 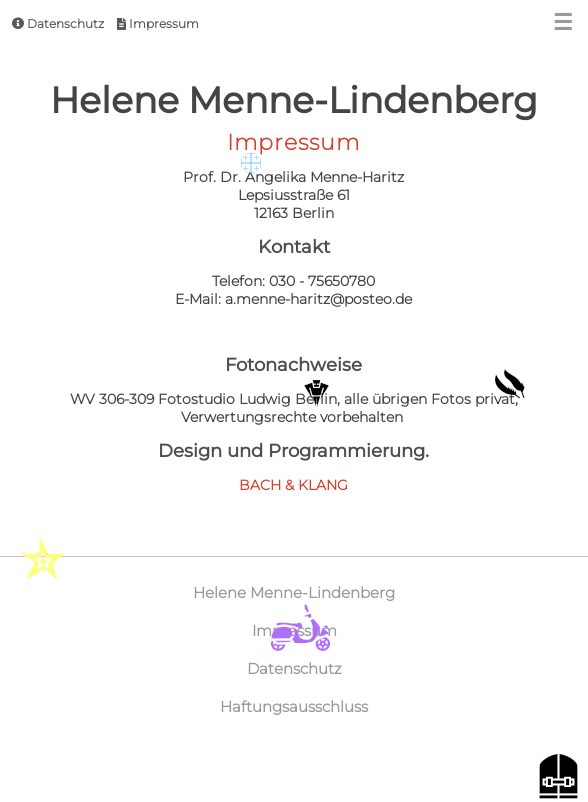 I want to click on indicates a writing or composition feature, so click(x=510, y=384).